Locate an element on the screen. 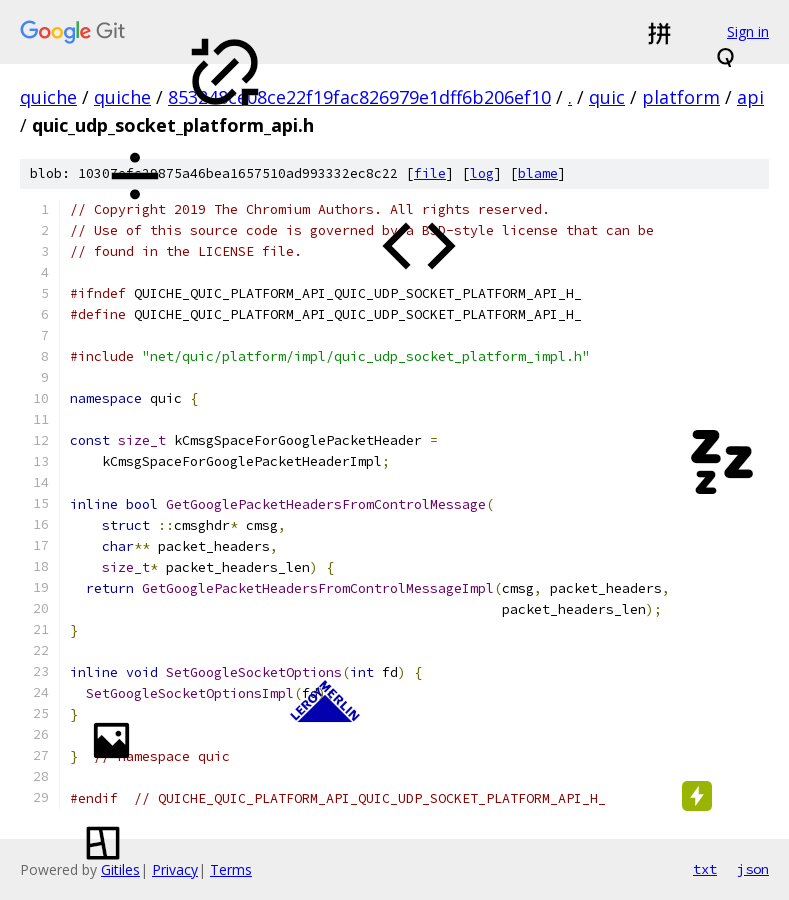 This screenshot has height=900, width=789. view or edit source code is located at coordinates (419, 246).